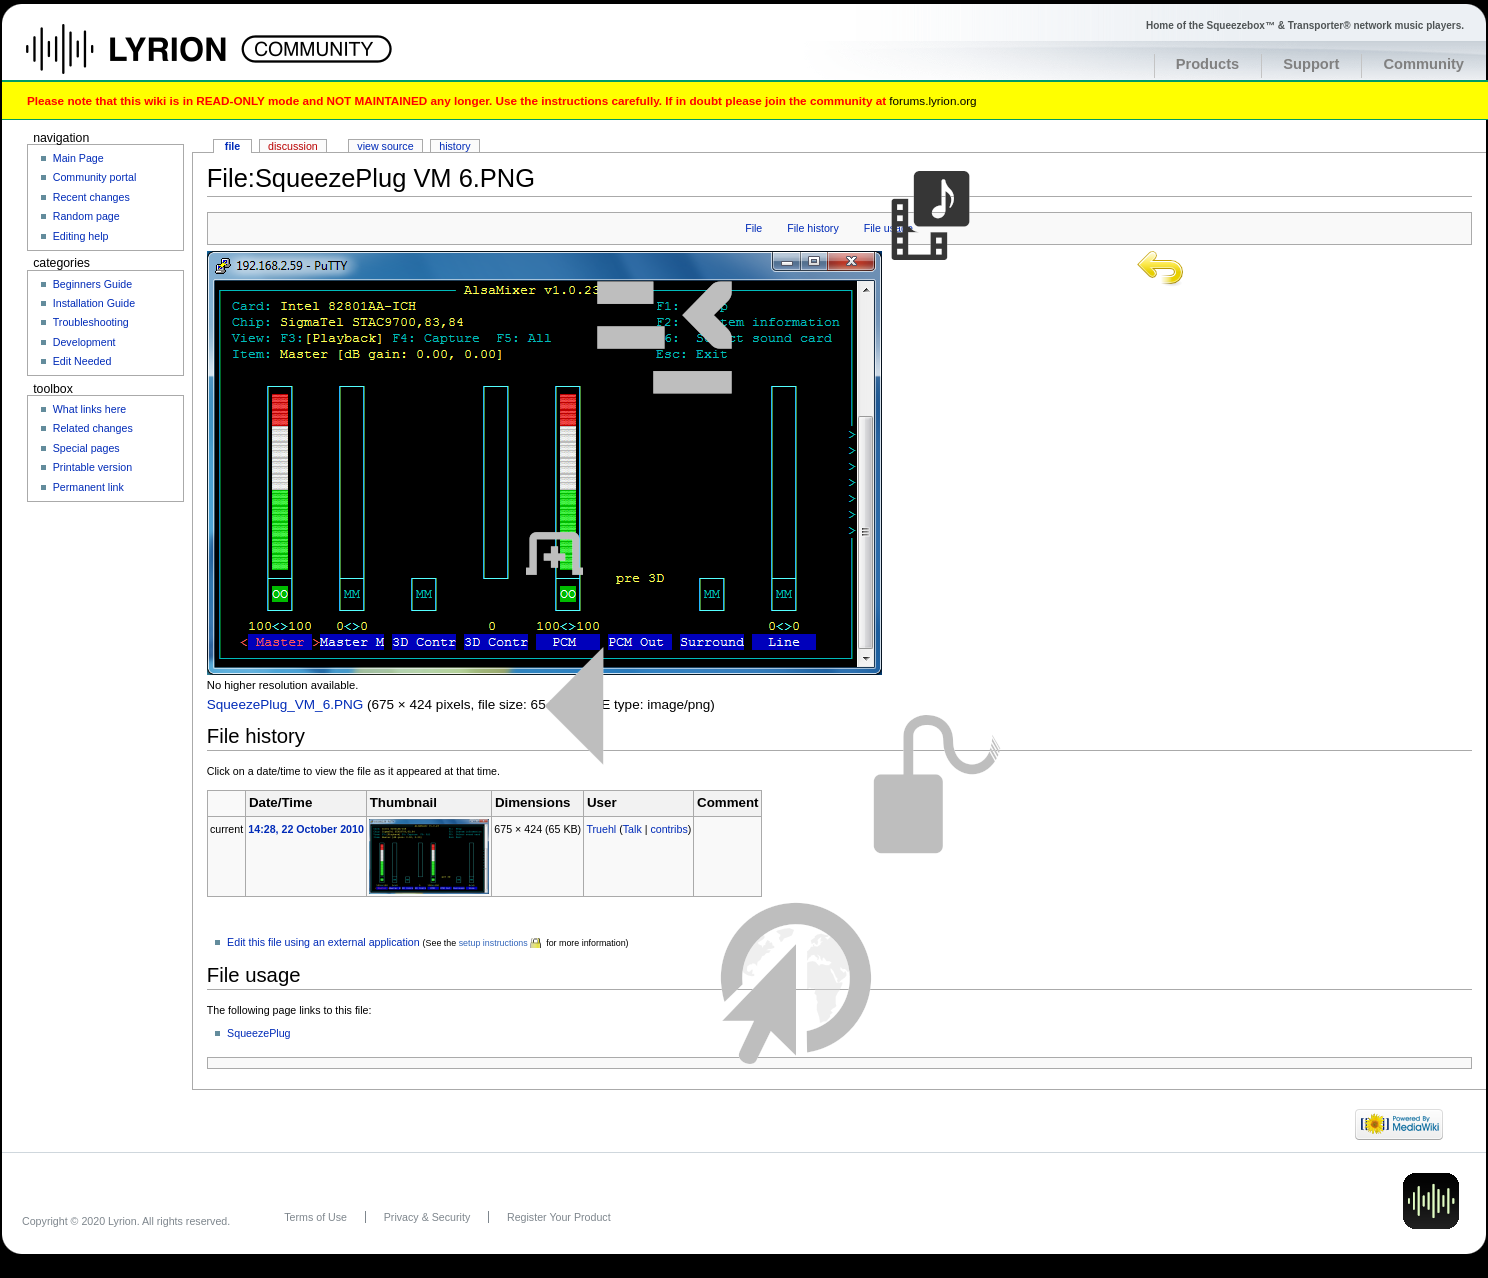  What do you see at coordinates (579, 706) in the screenshot?
I see `navigate to the previous item or screen` at bounding box center [579, 706].